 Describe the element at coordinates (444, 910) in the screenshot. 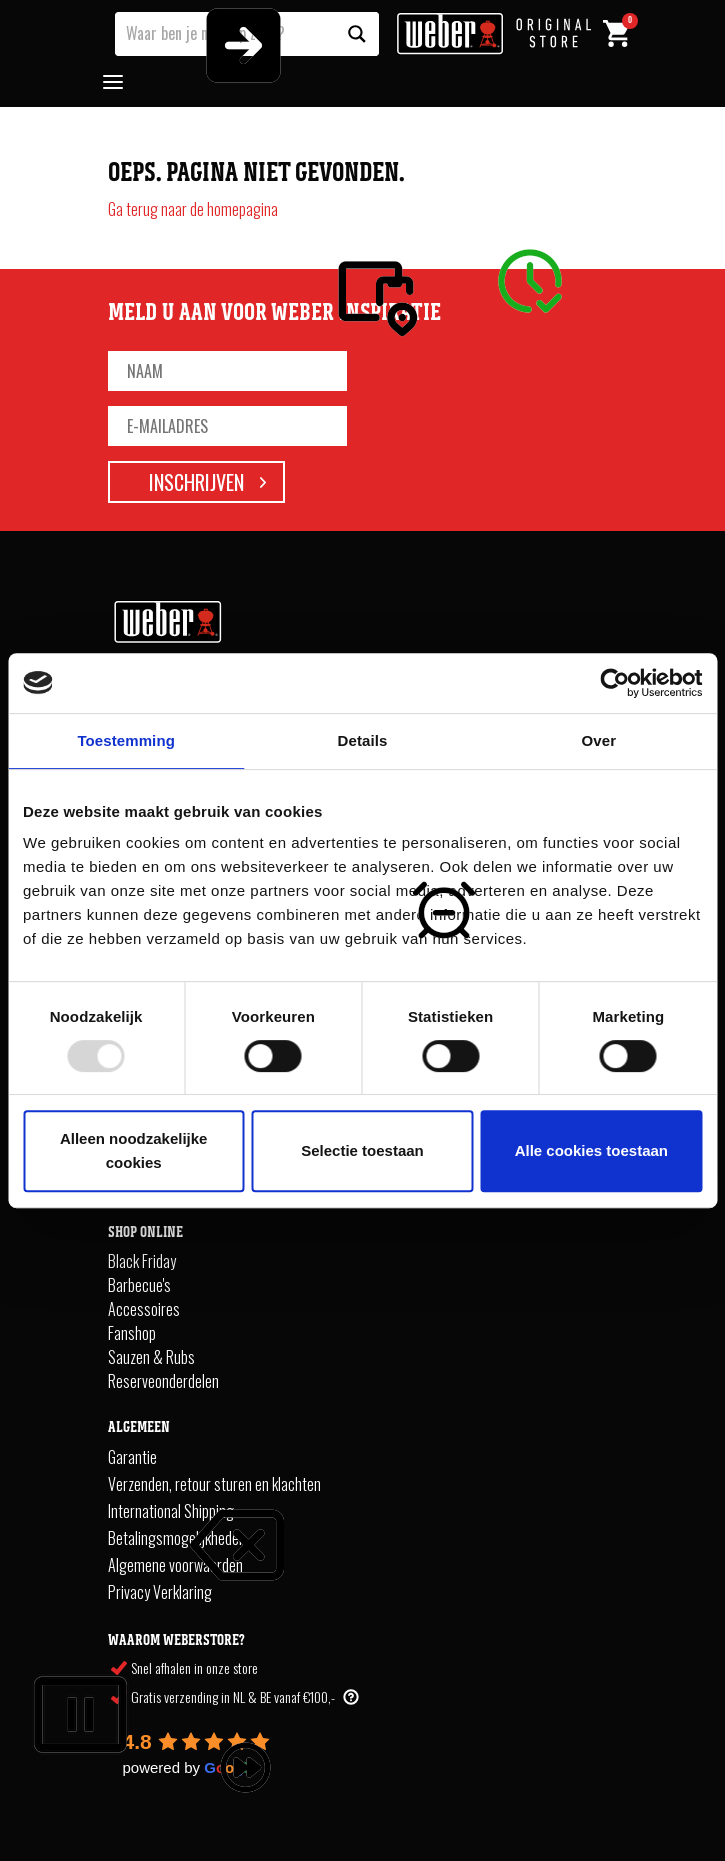

I see `remove or delete an alarm` at that location.